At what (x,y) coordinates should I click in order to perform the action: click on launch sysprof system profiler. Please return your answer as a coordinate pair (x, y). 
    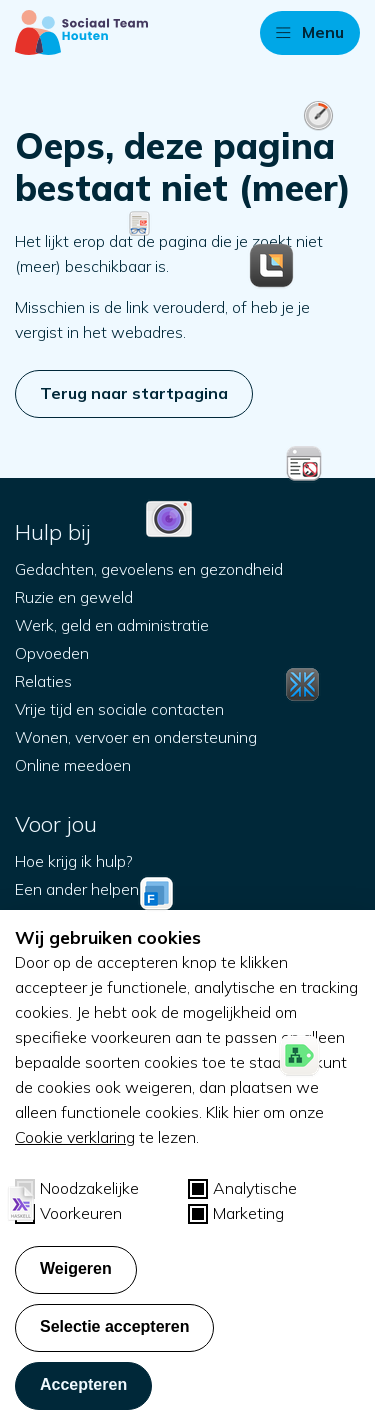
    Looking at the image, I should click on (318, 115).